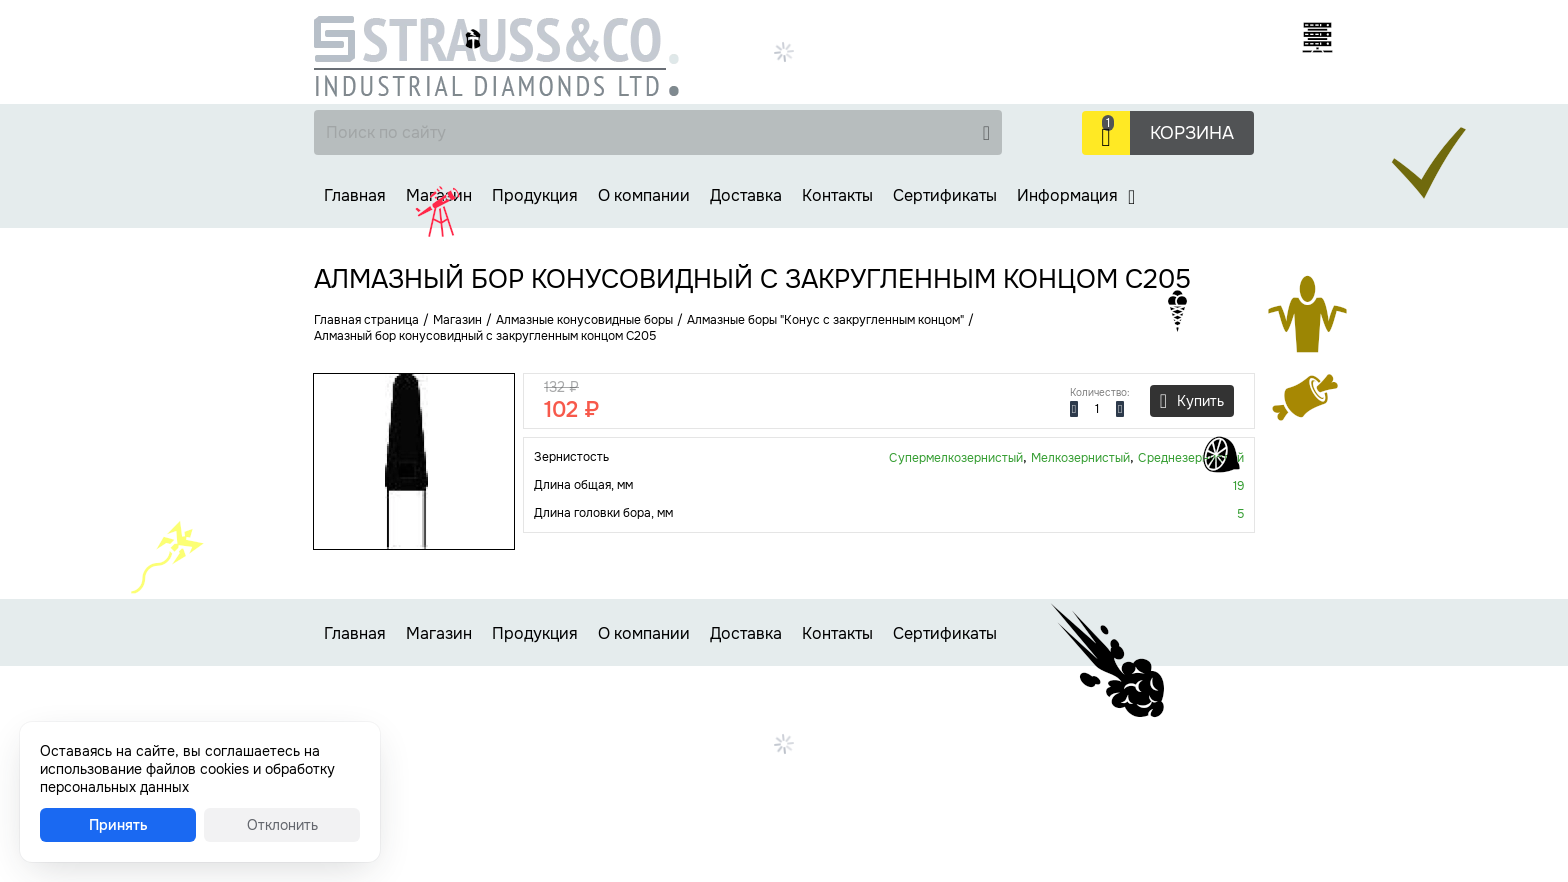 The height and width of the screenshot is (882, 1568). I want to click on explore or discover new content, so click(437, 211).